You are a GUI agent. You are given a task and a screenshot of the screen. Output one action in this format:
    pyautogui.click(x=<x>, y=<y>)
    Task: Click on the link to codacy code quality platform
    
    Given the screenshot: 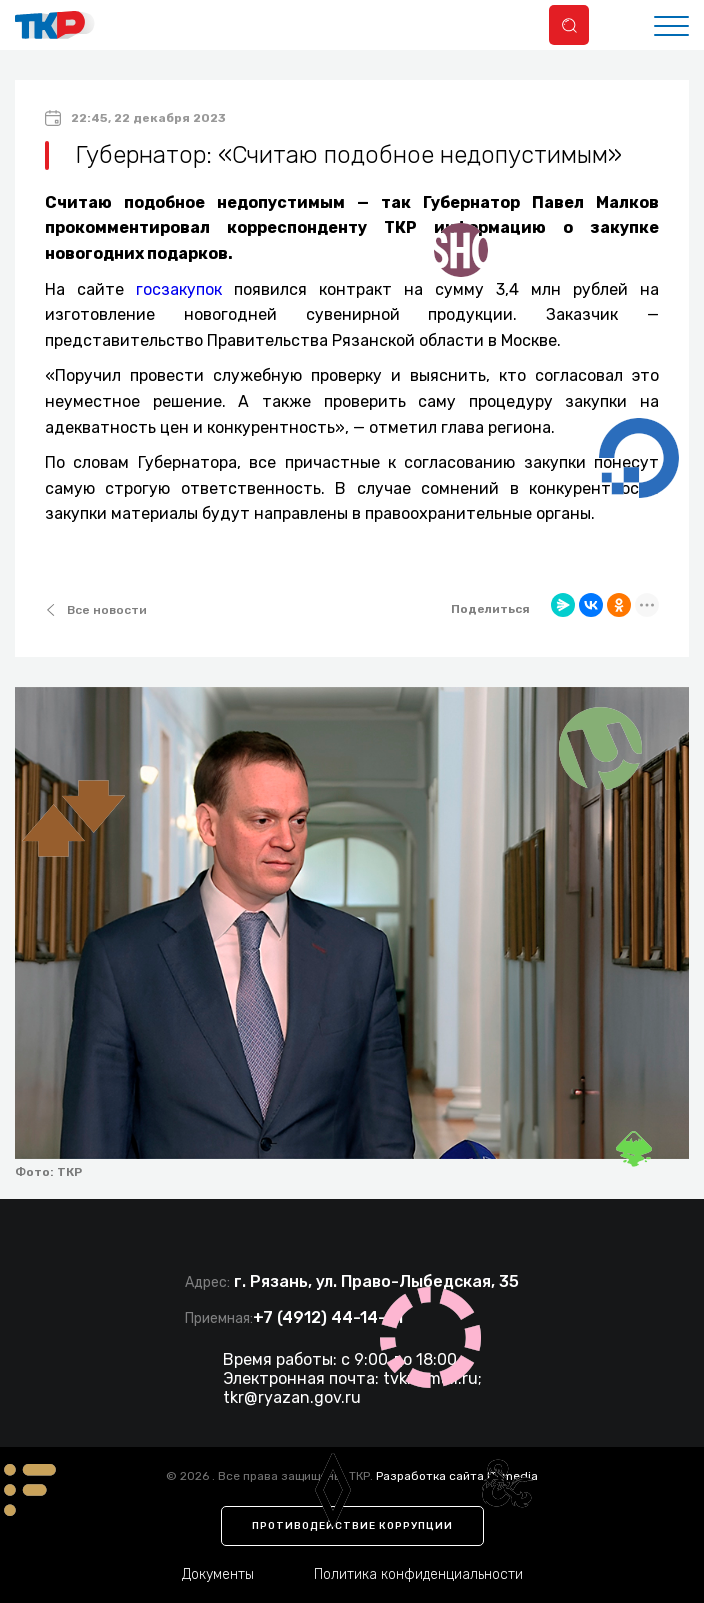 What is the action you would take?
    pyautogui.click(x=430, y=1337)
    